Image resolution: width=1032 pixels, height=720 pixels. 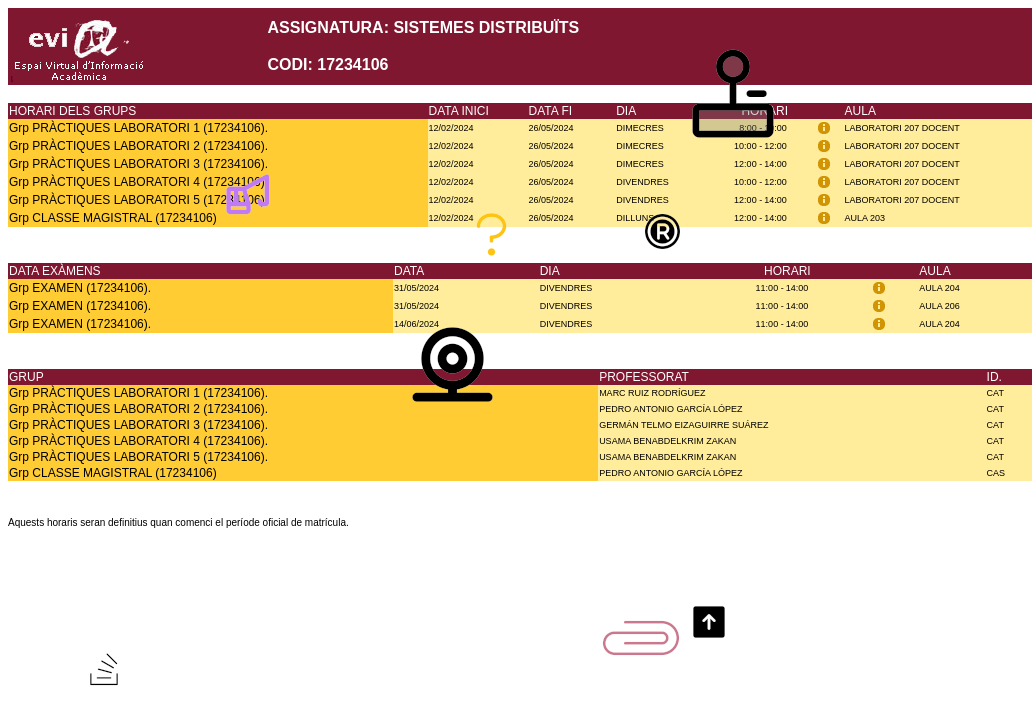 I want to click on indicates registered trademark status, so click(x=662, y=231).